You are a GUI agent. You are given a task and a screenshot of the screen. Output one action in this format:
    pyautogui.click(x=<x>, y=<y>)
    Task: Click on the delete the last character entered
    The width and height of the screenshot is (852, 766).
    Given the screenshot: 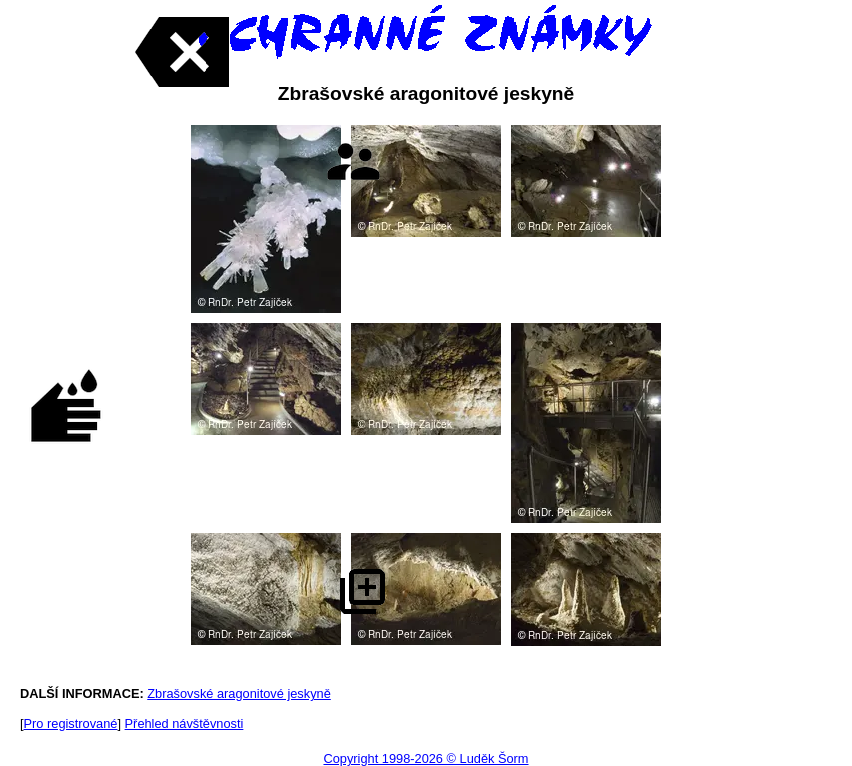 What is the action you would take?
    pyautogui.click(x=182, y=52)
    